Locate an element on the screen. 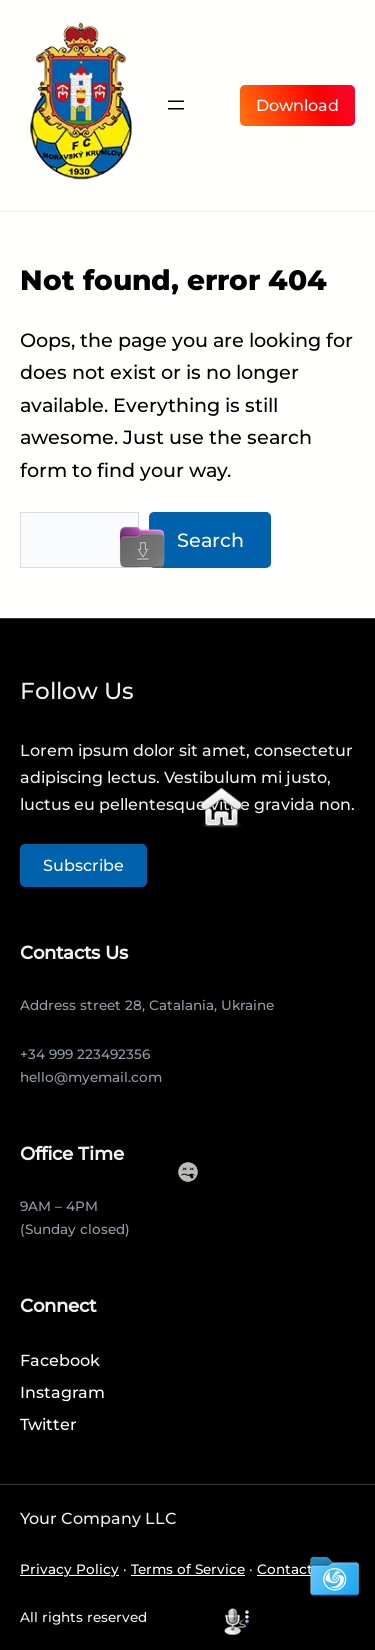  indicates feeling unwell or sick status is located at coordinates (188, 1172).